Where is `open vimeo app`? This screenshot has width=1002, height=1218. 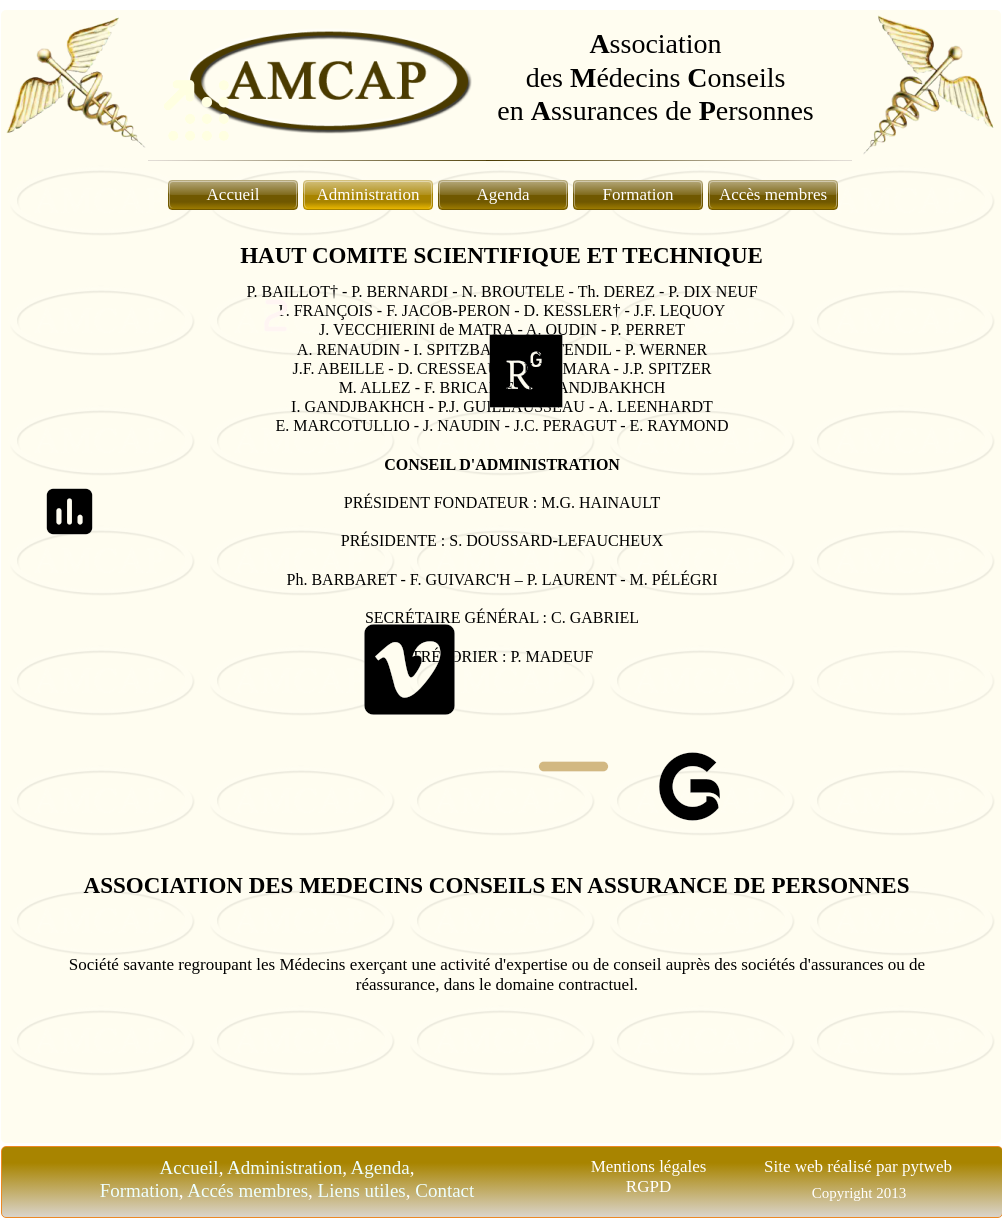
open vimeo app is located at coordinates (409, 669).